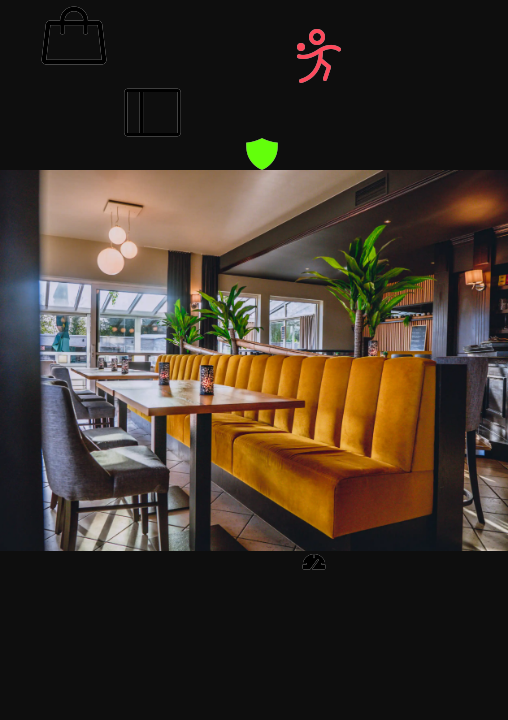 This screenshot has width=508, height=720. I want to click on access throwing or toss-related activity, so click(317, 55).